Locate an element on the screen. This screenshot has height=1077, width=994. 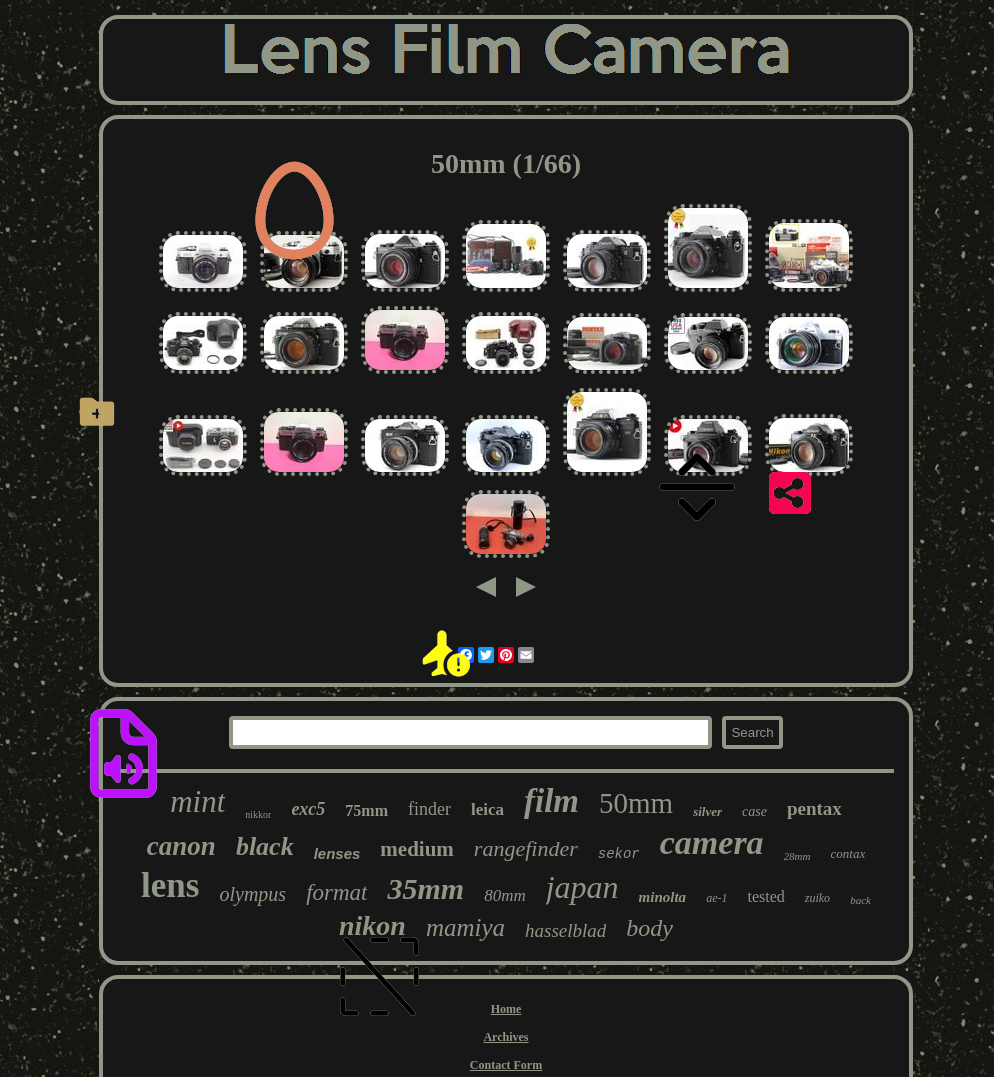
open an audio file is located at coordinates (123, 753).